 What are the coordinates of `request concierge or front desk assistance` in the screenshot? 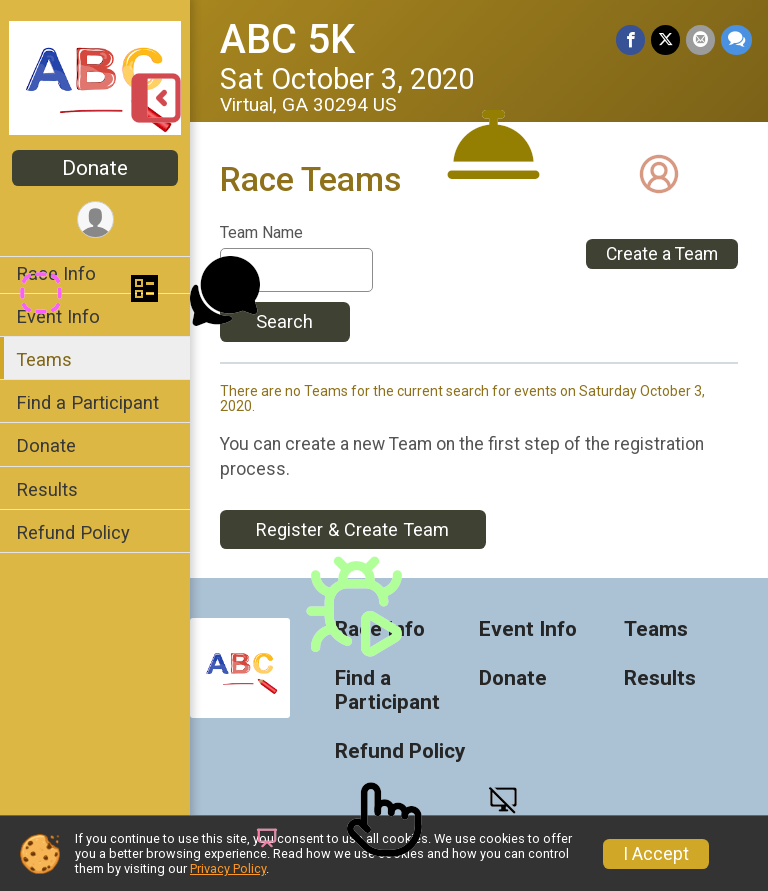 It's located at (493, 144).